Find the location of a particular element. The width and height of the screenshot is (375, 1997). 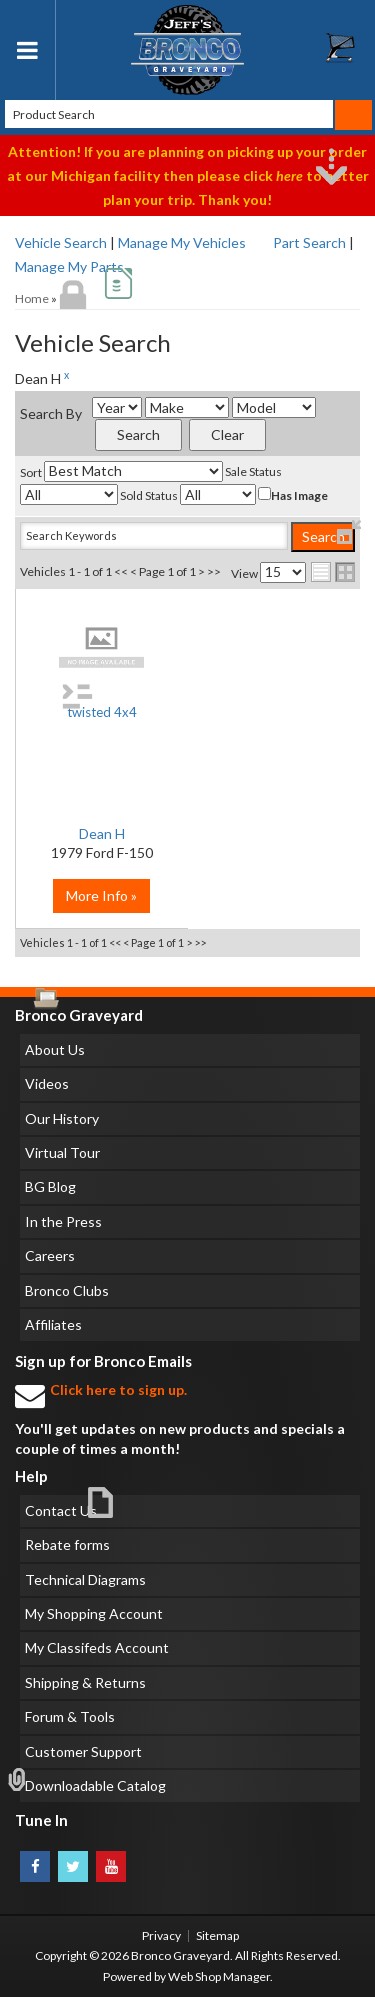

open downloads folder is located at coordinates (331, 166).